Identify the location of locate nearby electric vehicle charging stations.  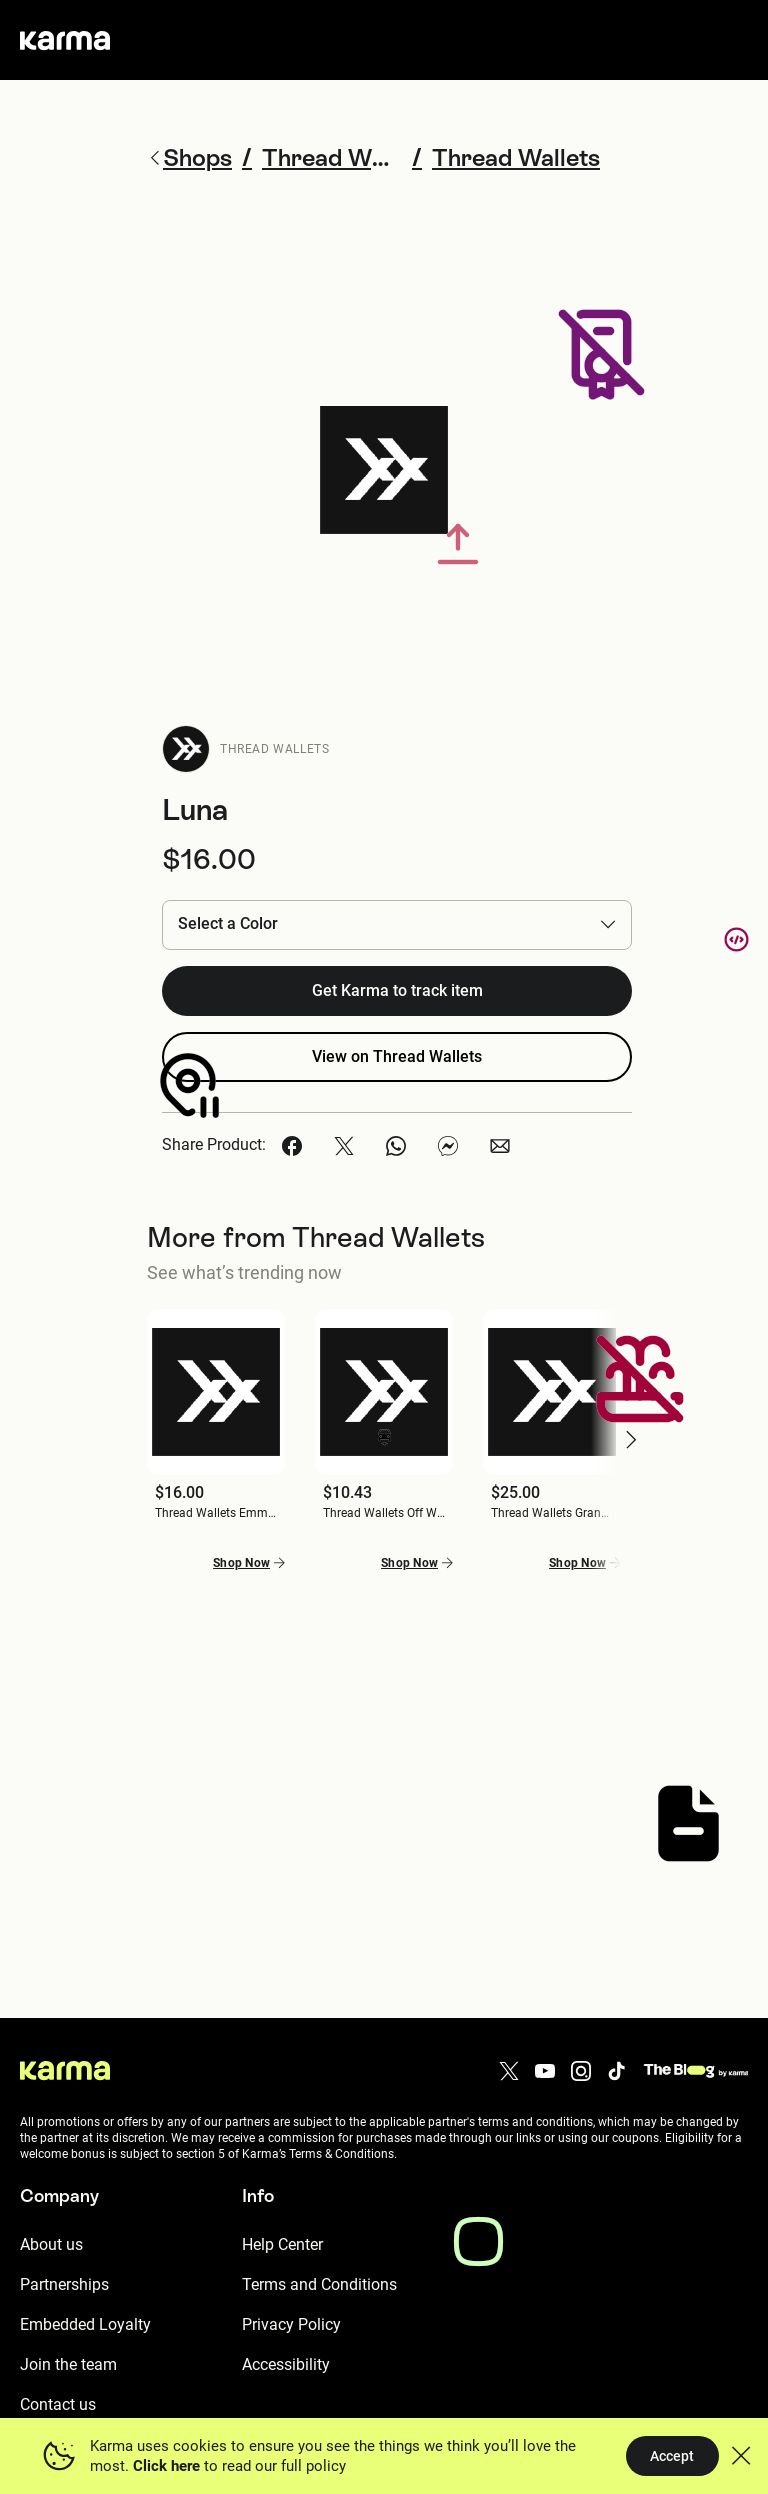
(384, 1437).